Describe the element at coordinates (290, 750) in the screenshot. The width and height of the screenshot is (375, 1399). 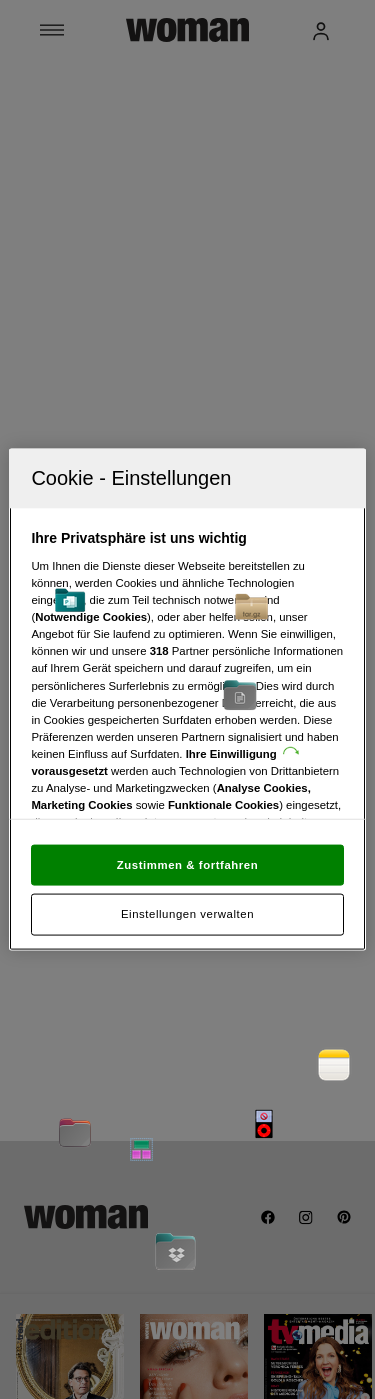
I see `redo the last undone action` at that location.